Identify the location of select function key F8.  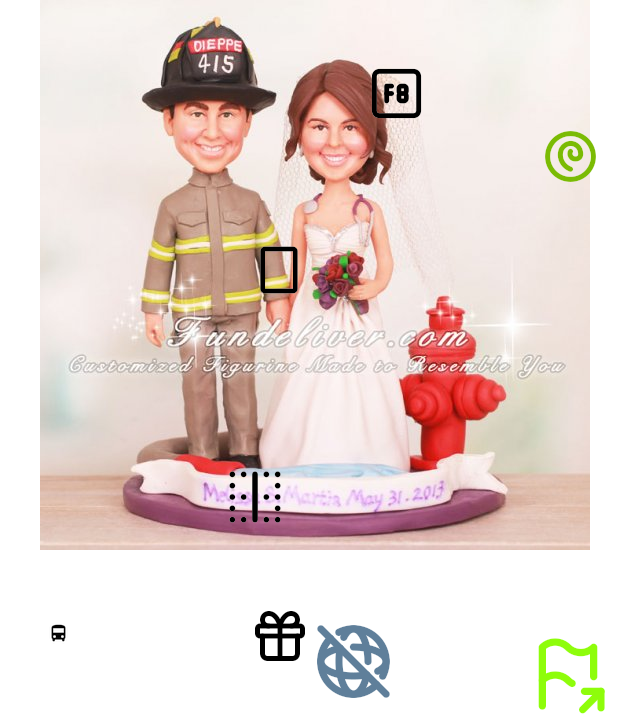
(396, 93).